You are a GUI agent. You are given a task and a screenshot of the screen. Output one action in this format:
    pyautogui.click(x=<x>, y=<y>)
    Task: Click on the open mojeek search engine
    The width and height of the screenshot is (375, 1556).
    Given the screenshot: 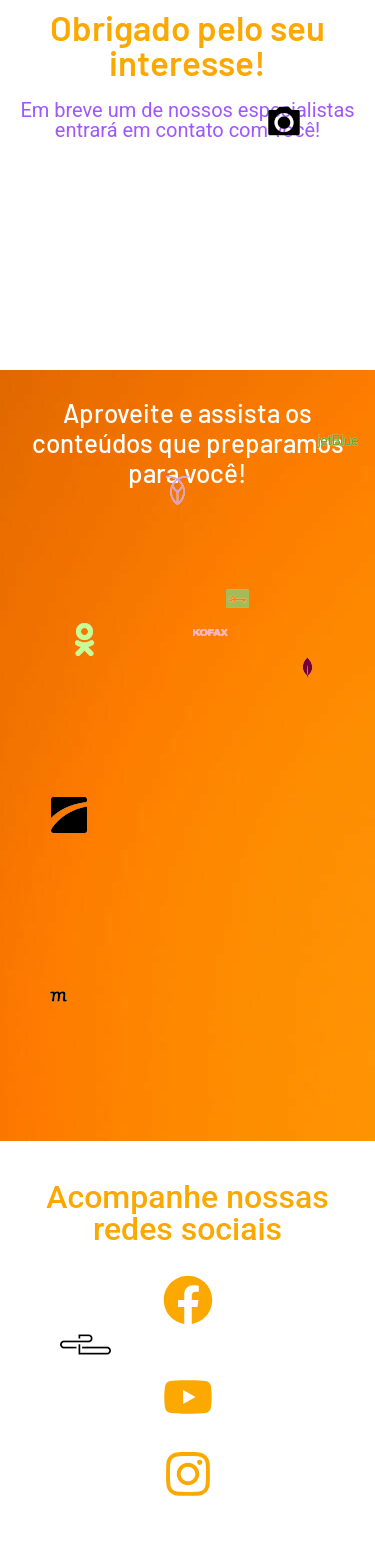 What is the action you would take?
    pyautogui.click(x=58, y=996)
    